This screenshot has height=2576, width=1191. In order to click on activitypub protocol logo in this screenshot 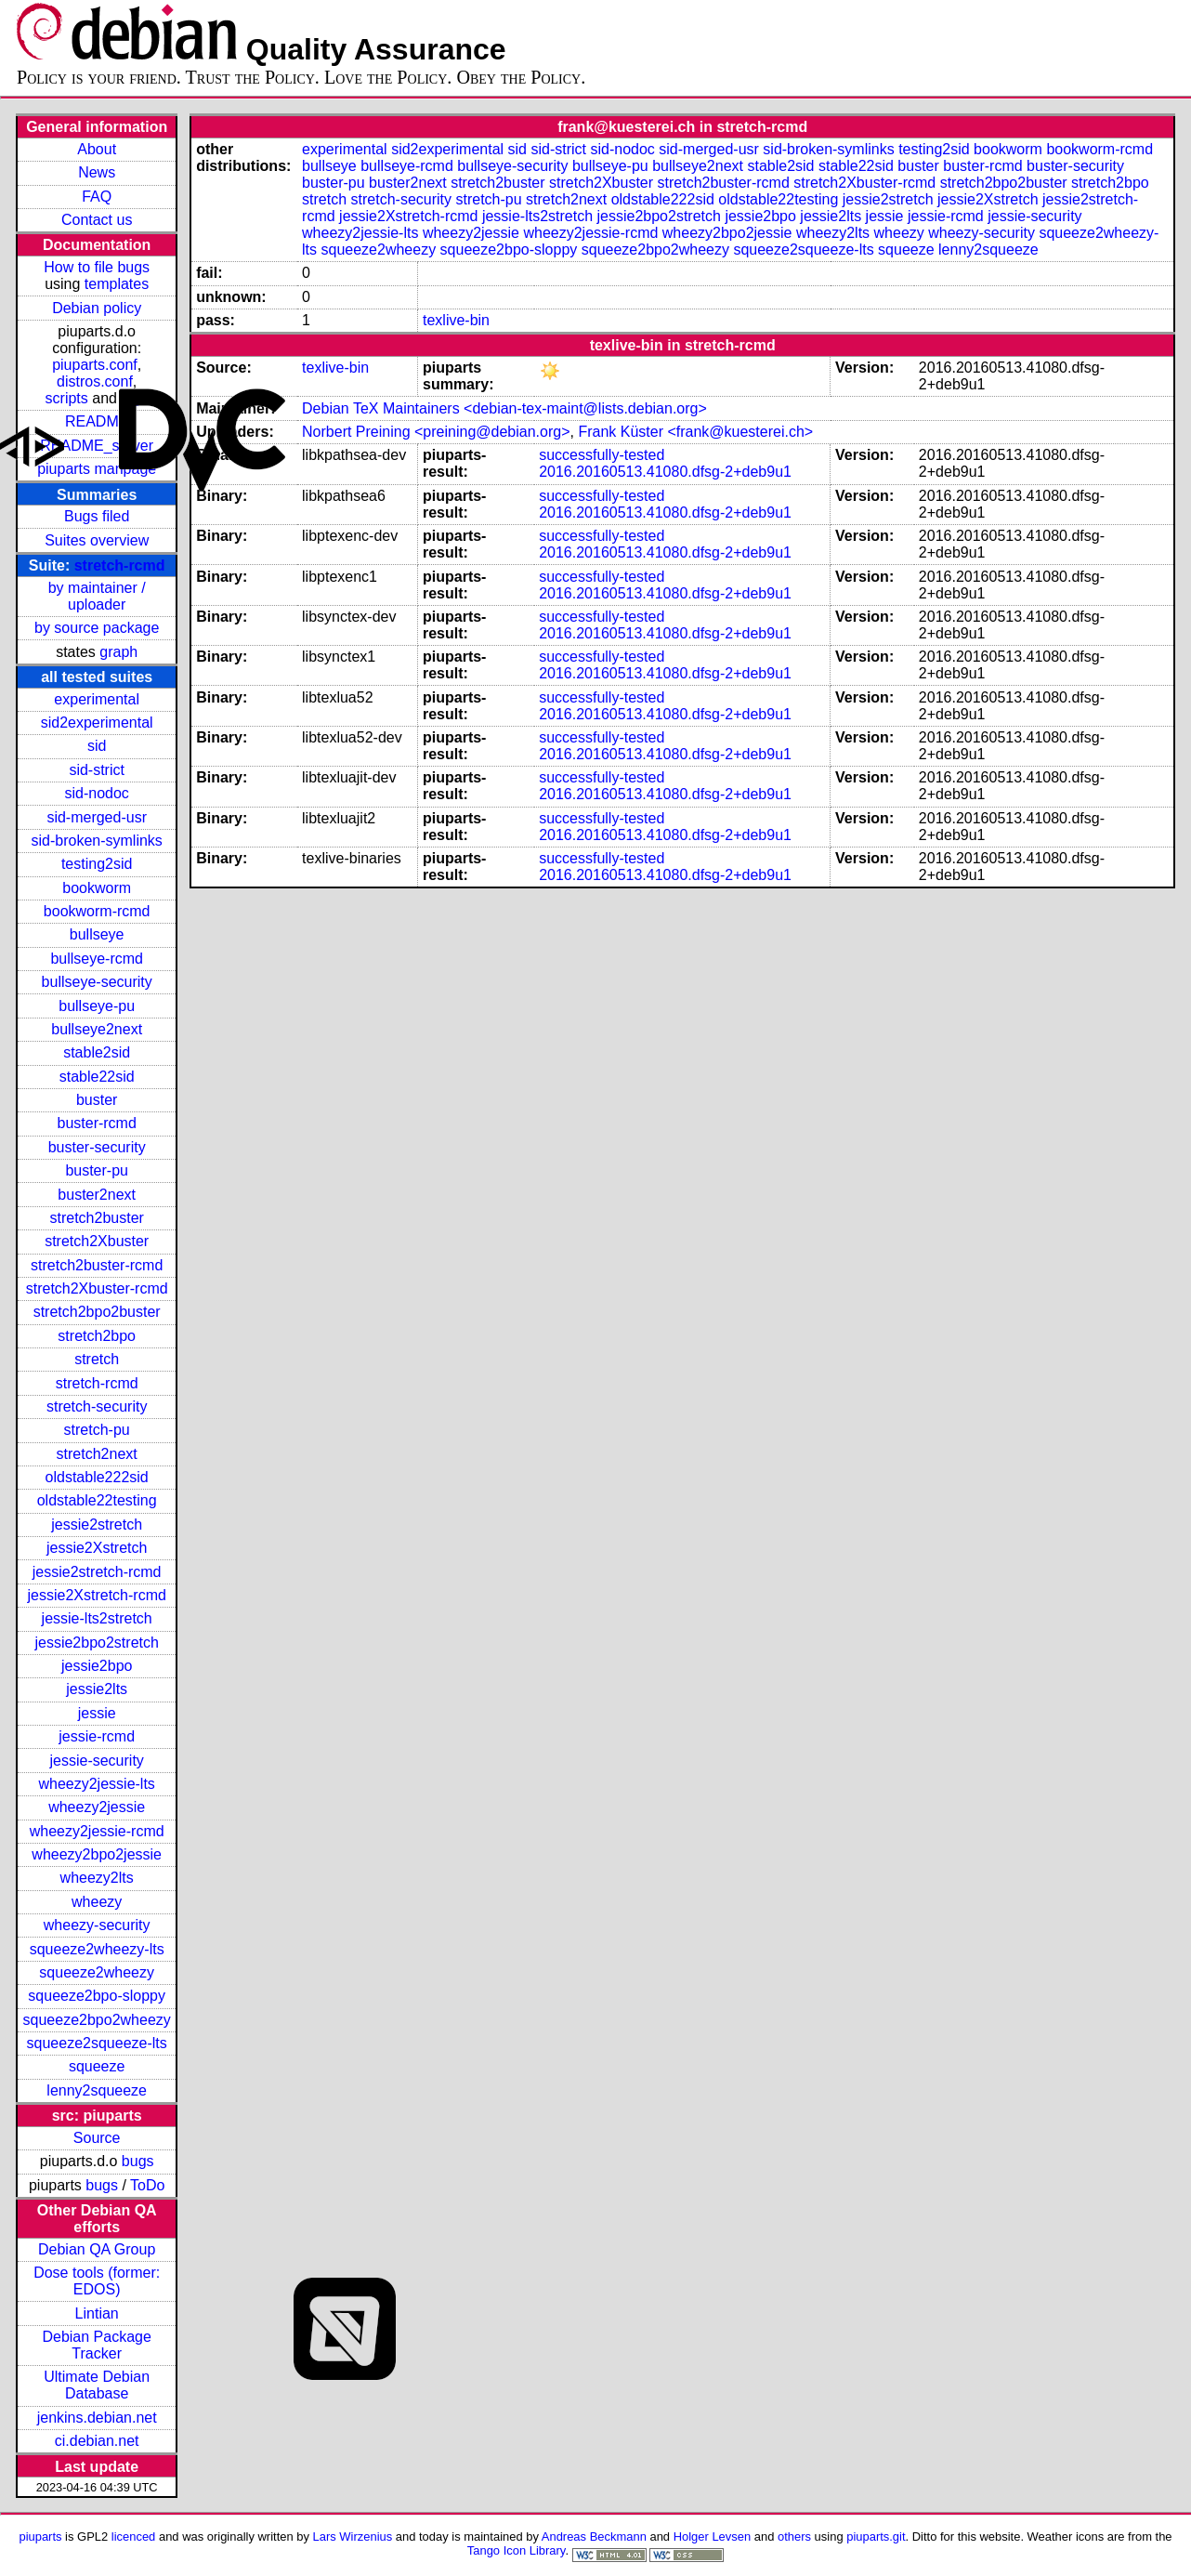, I will do `click(32, 446)`.